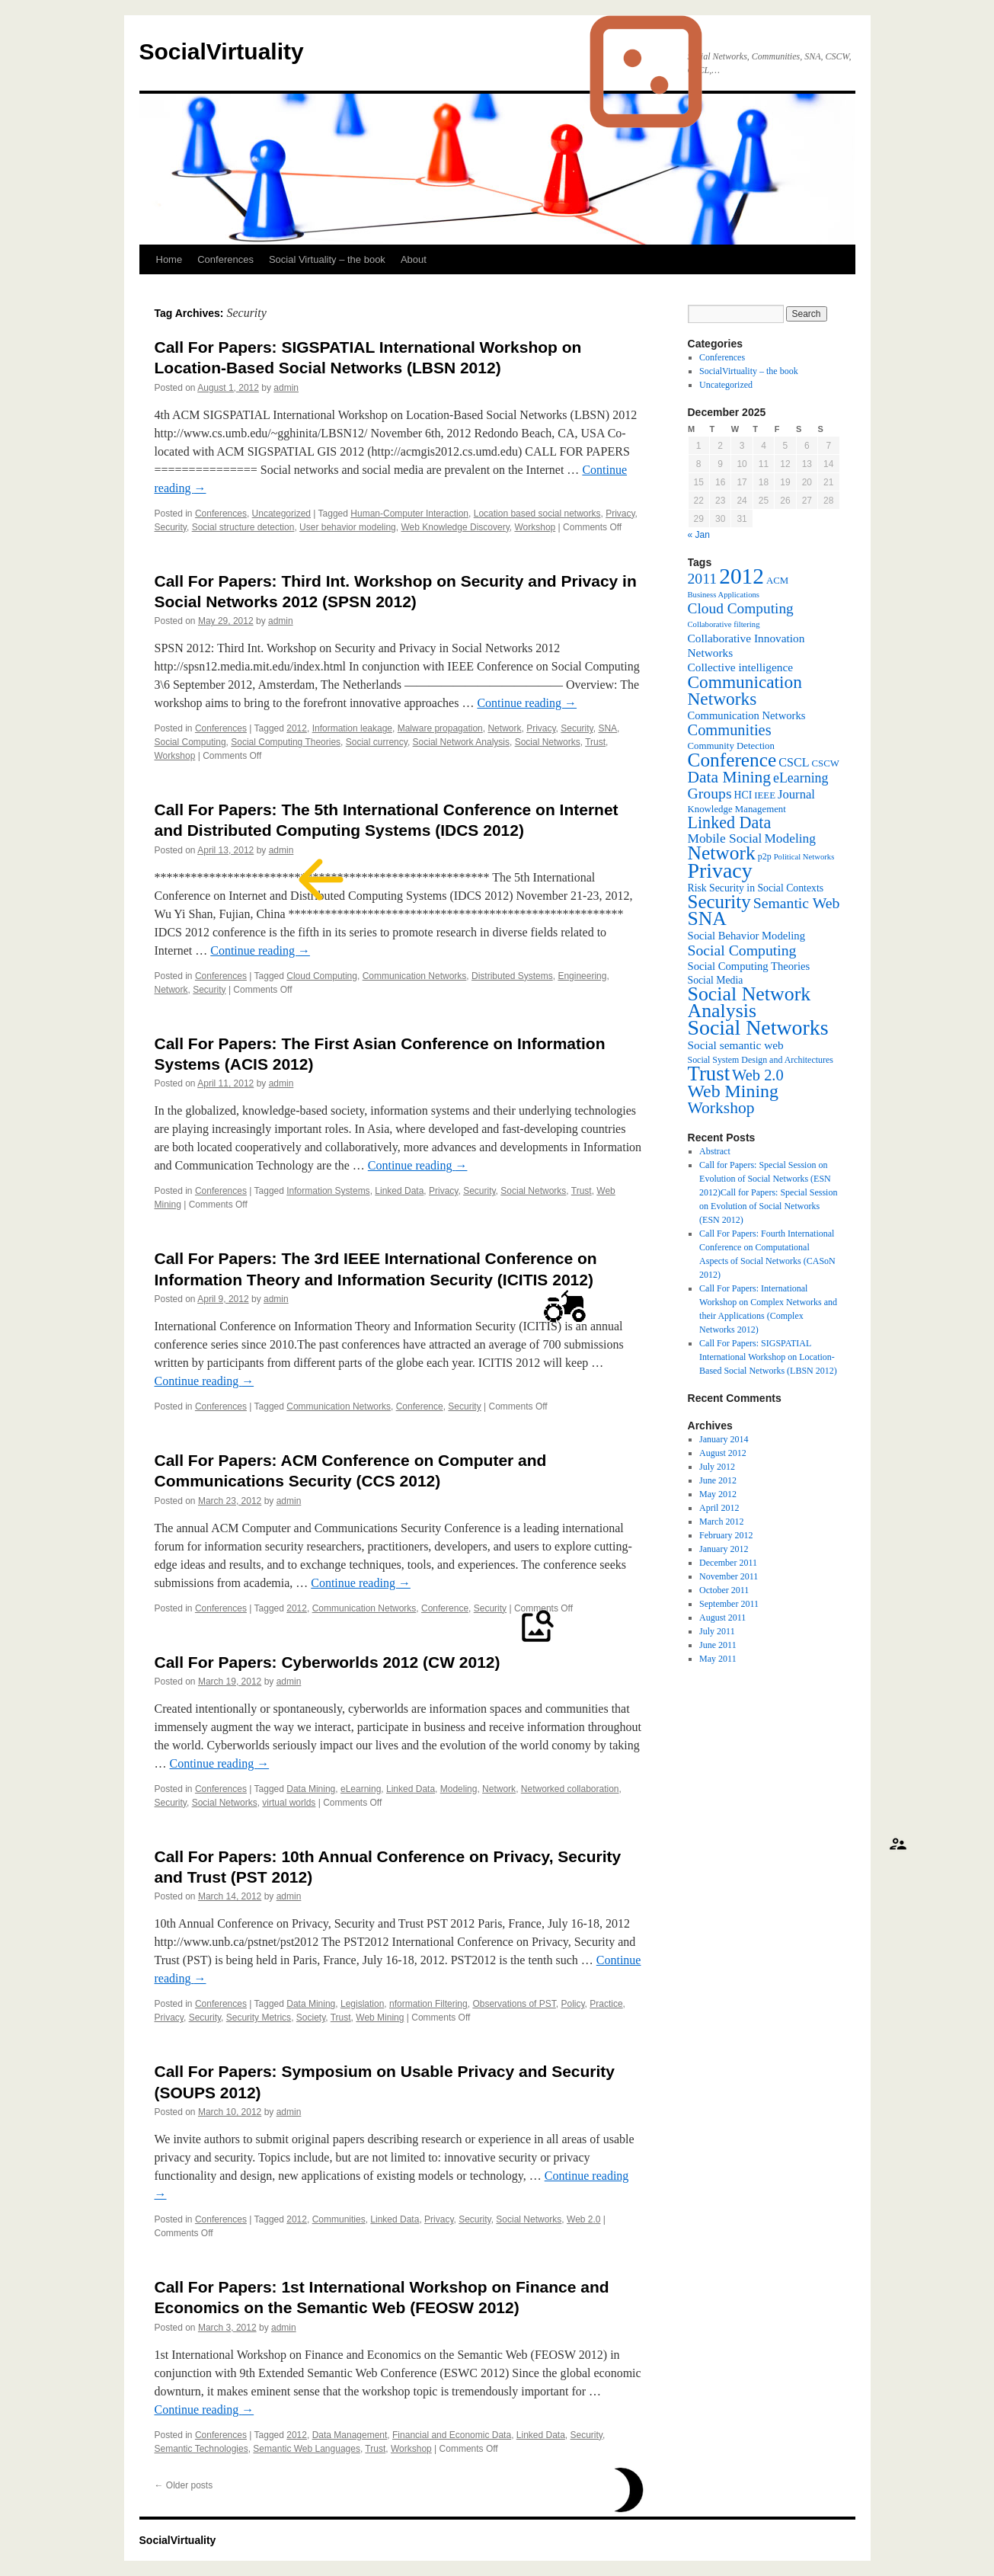 Image resolution: width=994 pixels, height=2576 pixels. What do you see at coordinates (628, 2490) in the screenshot?
I see `toggle dark mode or night theme` at bounding box center [628, 2490].